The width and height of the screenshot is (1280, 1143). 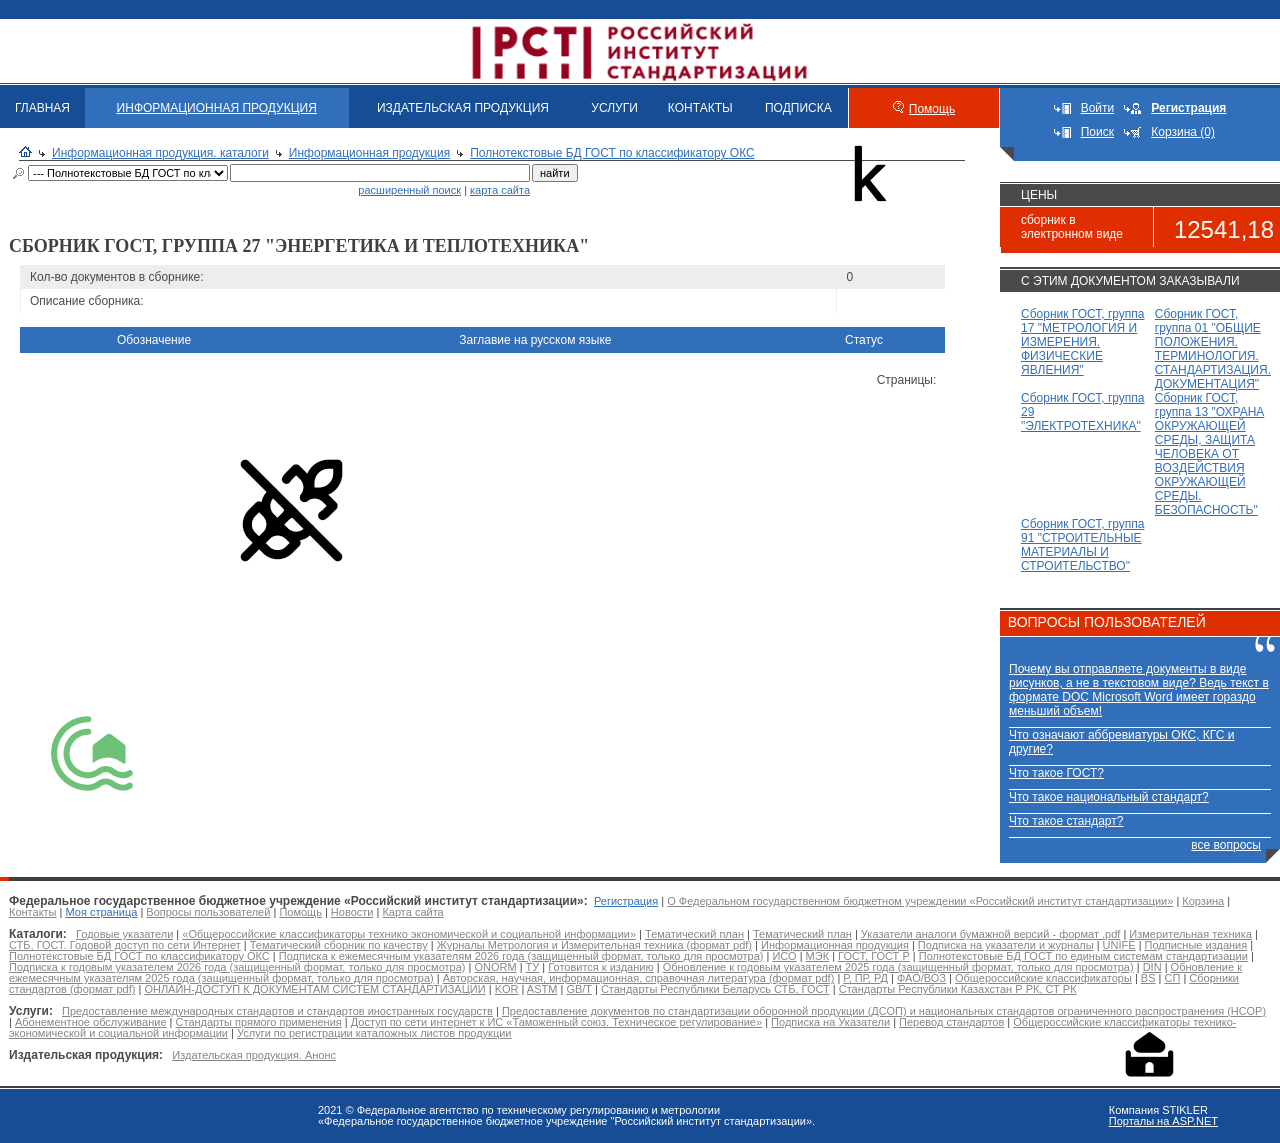 What do you see at coordinates (291, 510) in the screenshot?
I see `indicates gluten-free option` at bounding box center [291, 510].